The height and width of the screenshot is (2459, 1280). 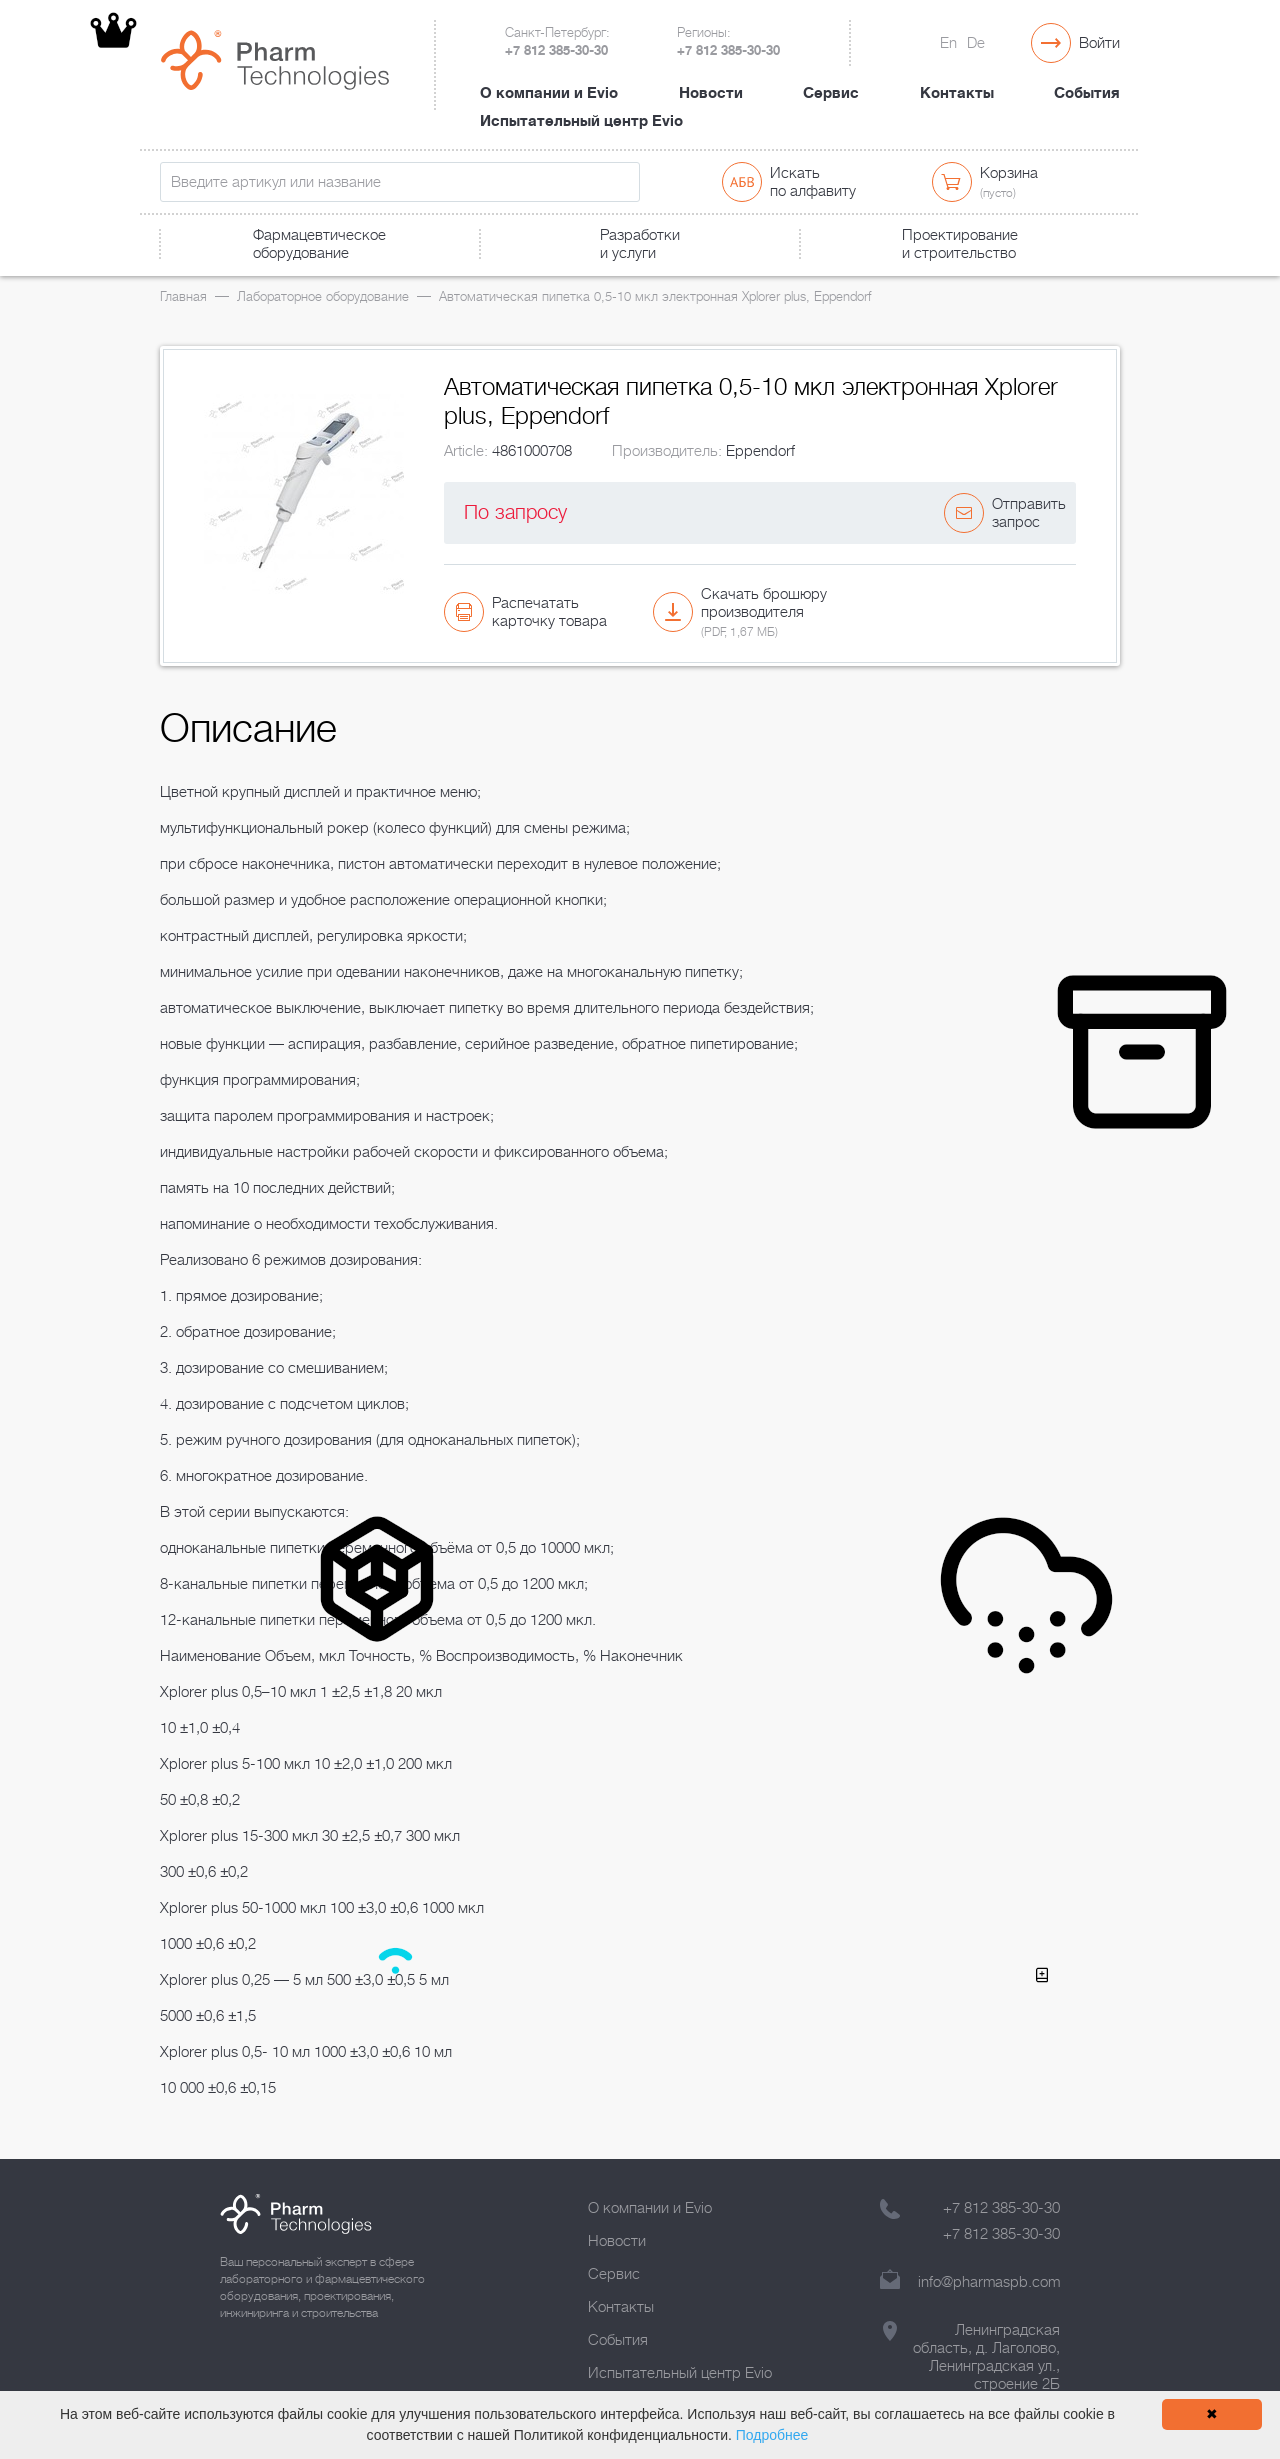 I want to click on indicates snowy weather conditions, so click(x=1026, y=1595).